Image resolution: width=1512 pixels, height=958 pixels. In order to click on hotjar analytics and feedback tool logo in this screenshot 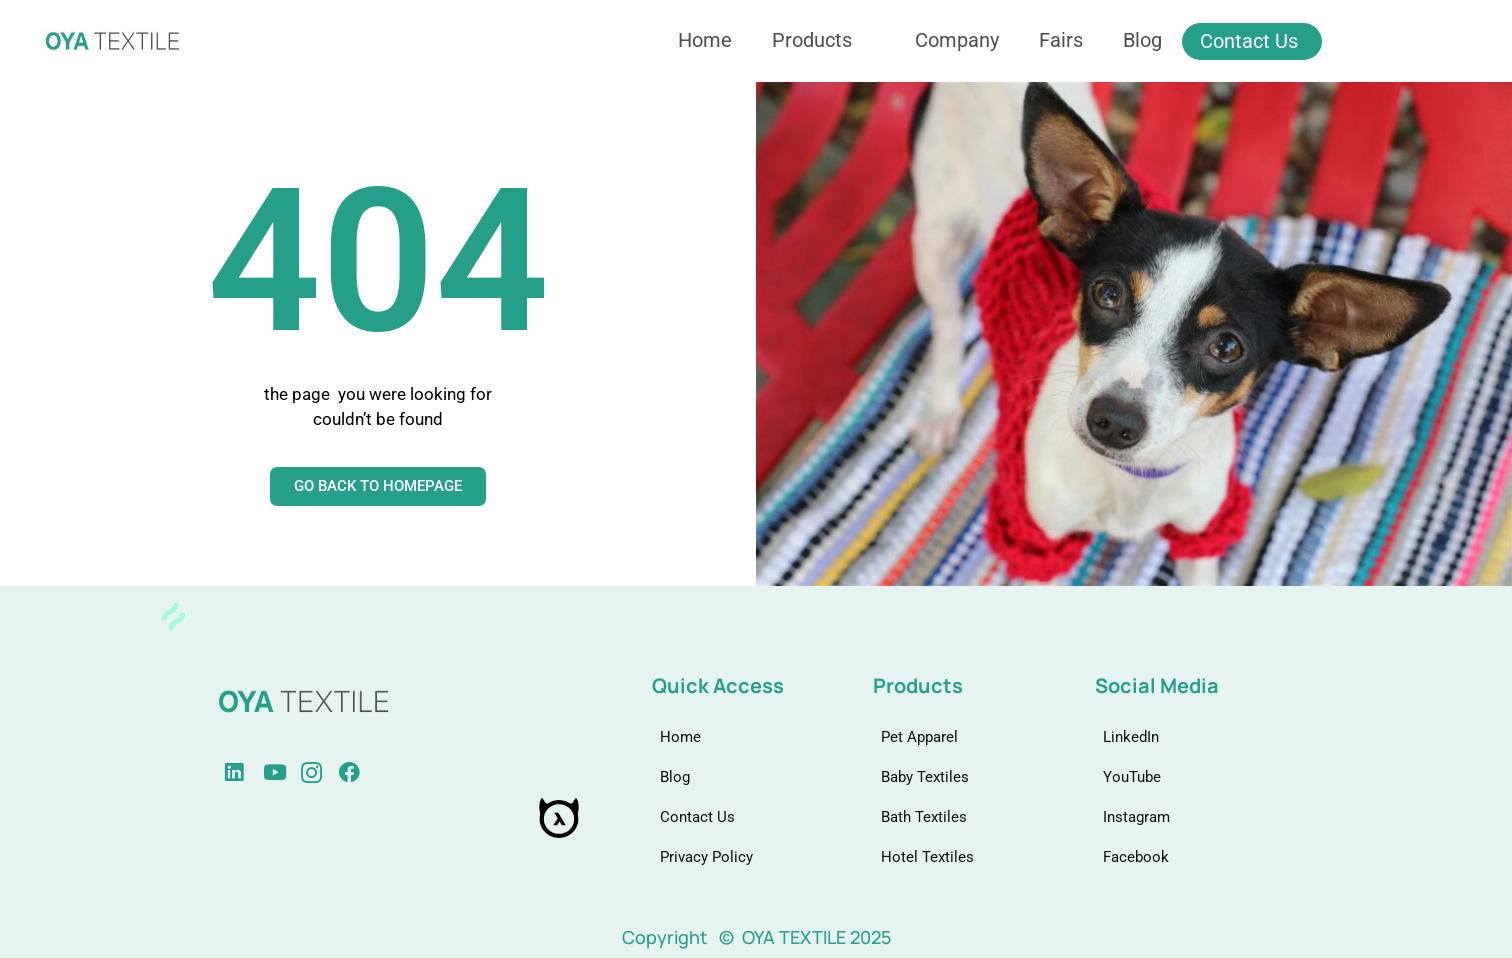, I will do `click(173, 616)`.